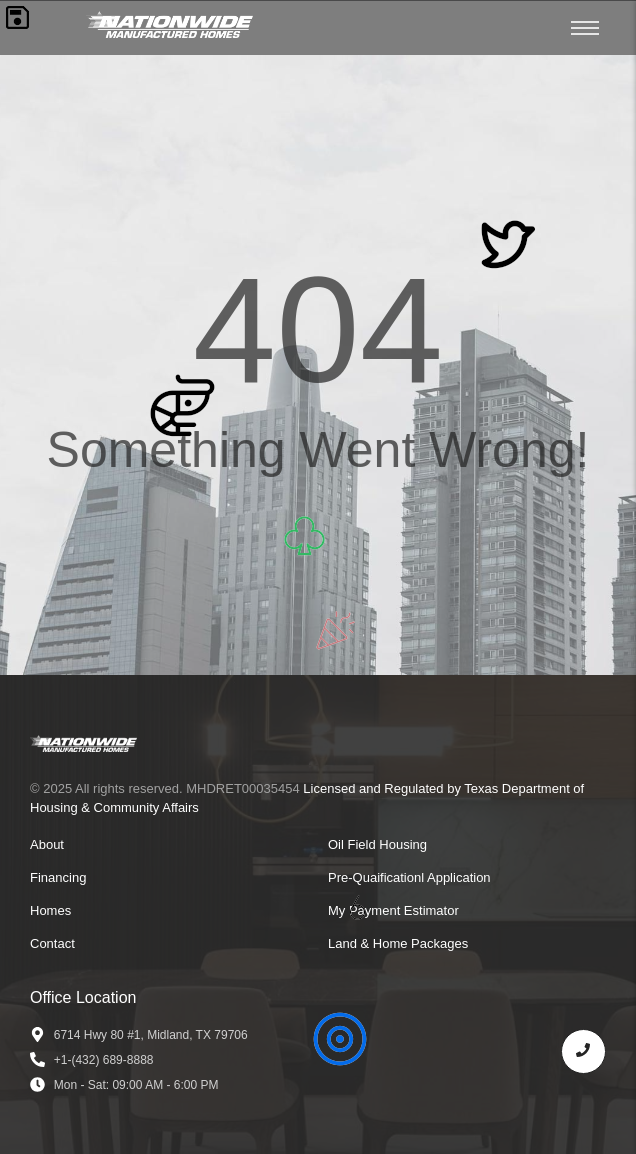 The width and height of the screenshot is (636, 1154). What do you see at coordinates (304, 536) in the screenshot?
I see `indicates clubs suit in a card game` at bounding box center [304, 536].